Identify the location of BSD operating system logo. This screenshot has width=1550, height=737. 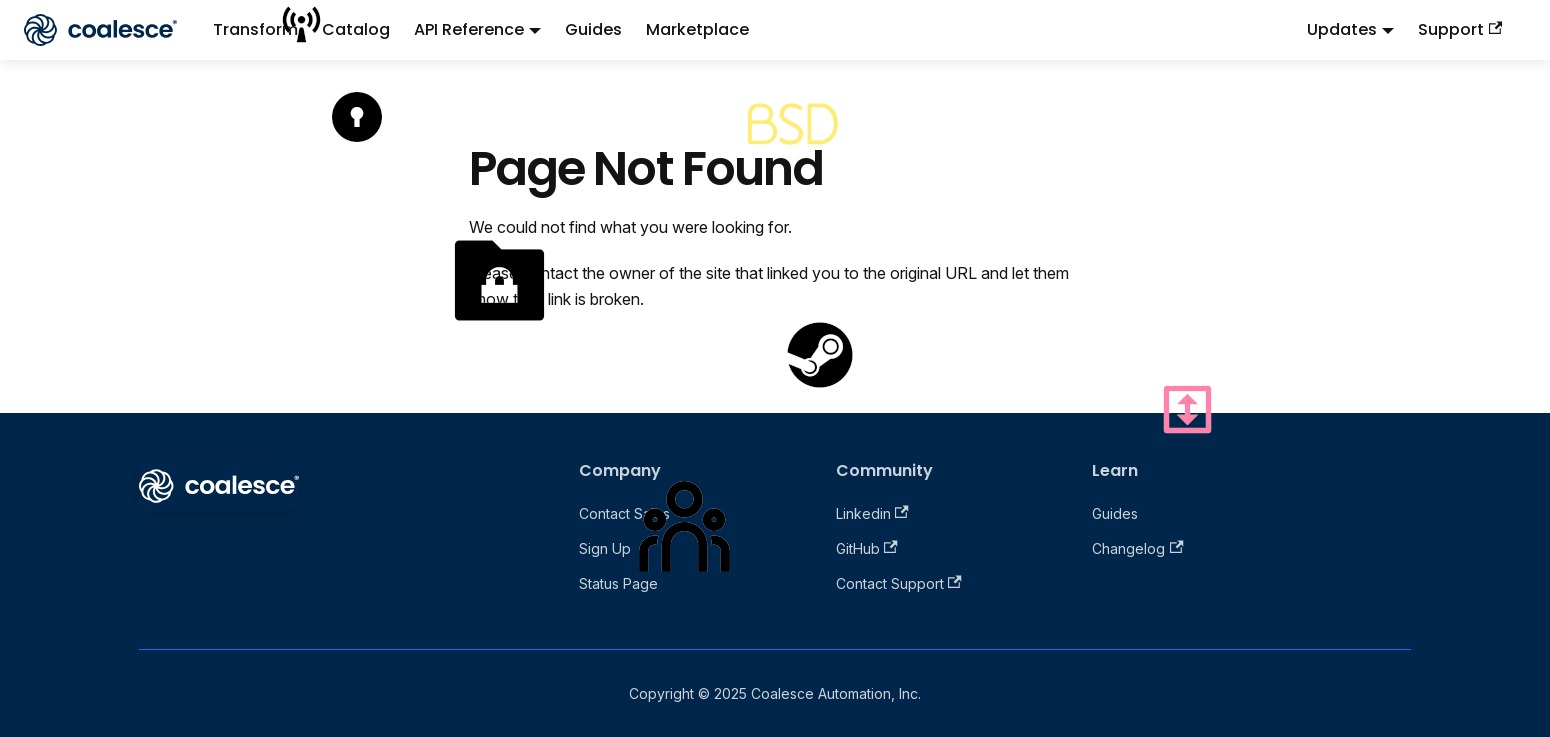
(793, 124).